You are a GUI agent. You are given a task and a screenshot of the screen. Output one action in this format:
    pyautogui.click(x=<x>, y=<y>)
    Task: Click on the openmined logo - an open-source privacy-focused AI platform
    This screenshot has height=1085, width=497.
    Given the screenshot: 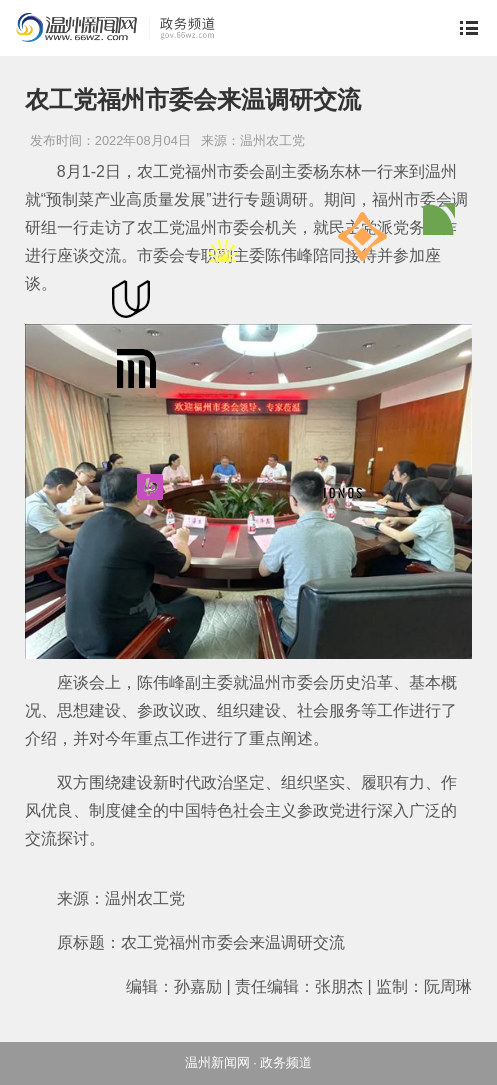 What is the action you would take?
    pyautogui.click(x=362, y=236)
    